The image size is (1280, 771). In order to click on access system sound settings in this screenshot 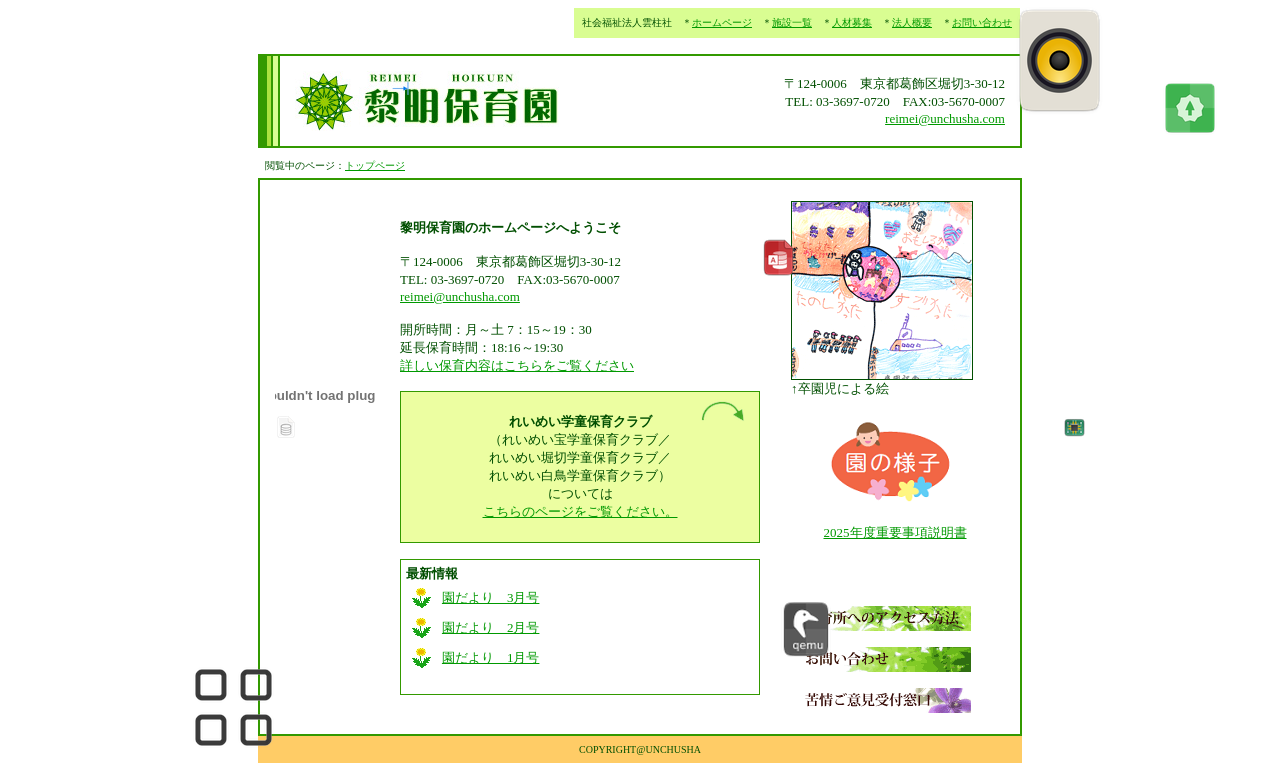, I will do `click(1059, 60)`.